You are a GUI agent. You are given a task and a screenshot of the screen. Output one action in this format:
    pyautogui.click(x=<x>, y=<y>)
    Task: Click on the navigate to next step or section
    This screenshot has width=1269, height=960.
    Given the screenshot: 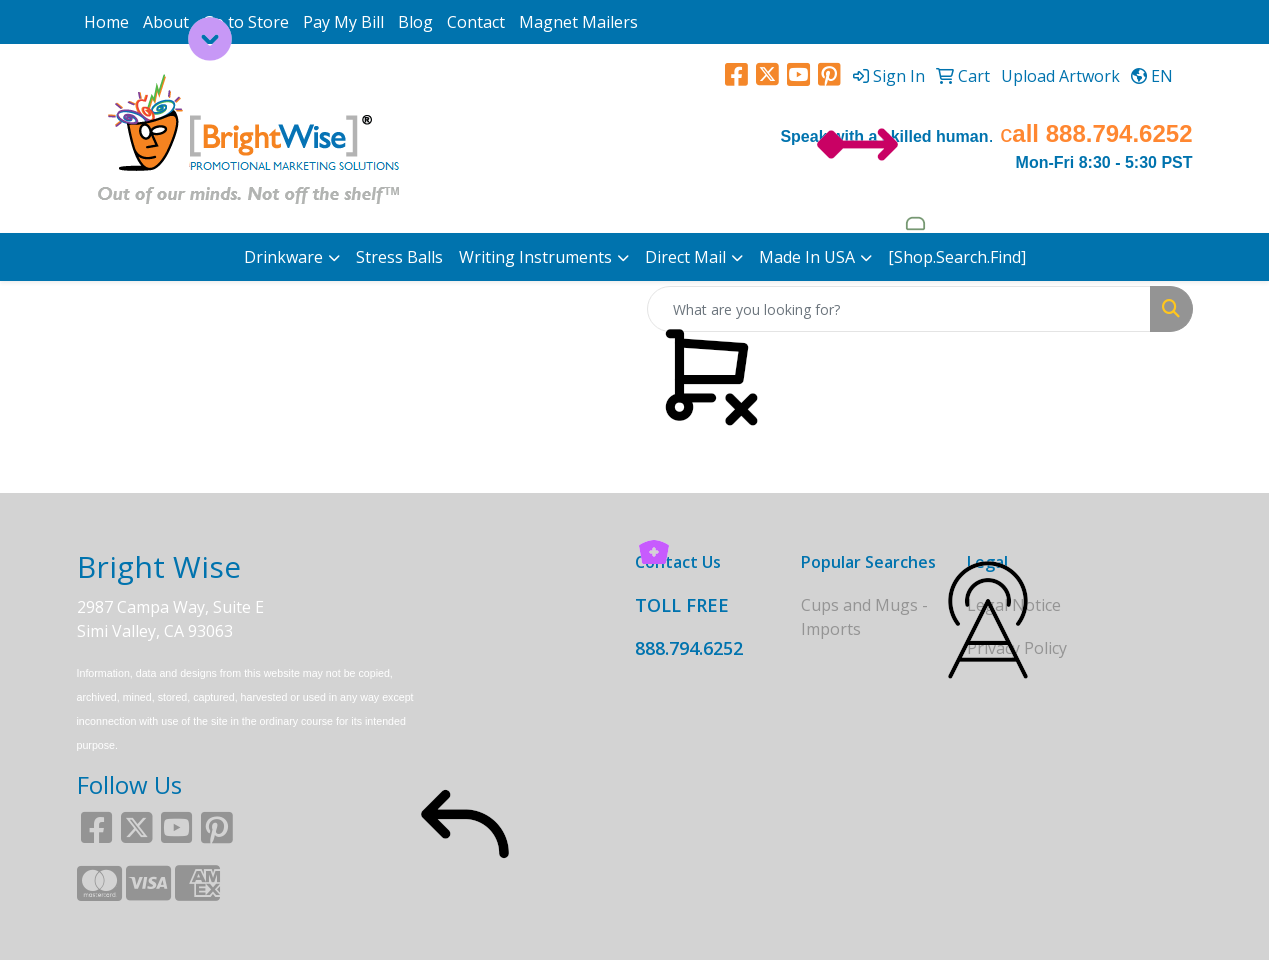 What is the action you would take?
    pyautogui.click(x=857, y=144)
    